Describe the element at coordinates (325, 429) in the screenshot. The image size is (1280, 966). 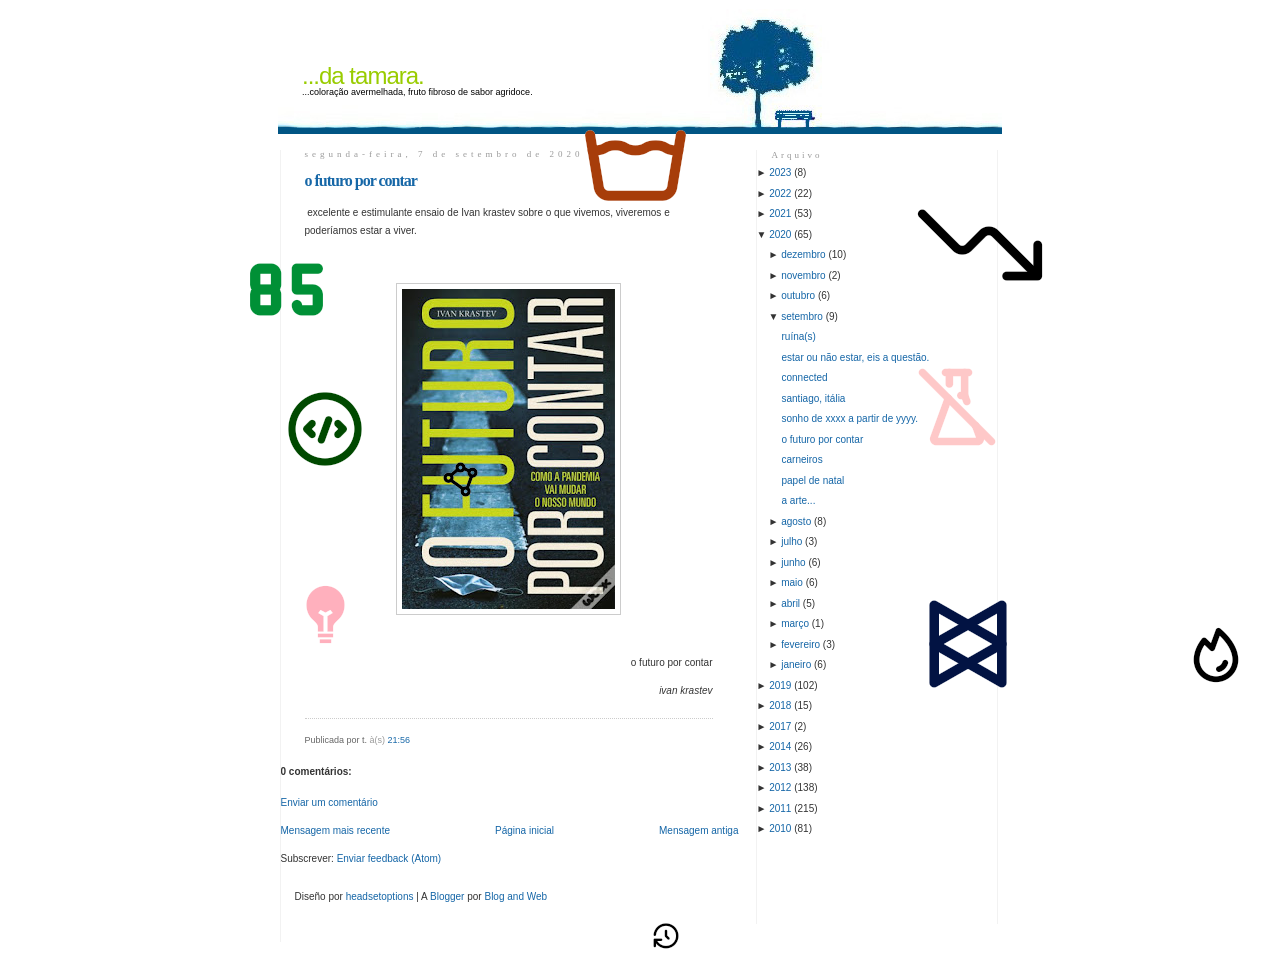
I see `access code or developer settings` at that location.